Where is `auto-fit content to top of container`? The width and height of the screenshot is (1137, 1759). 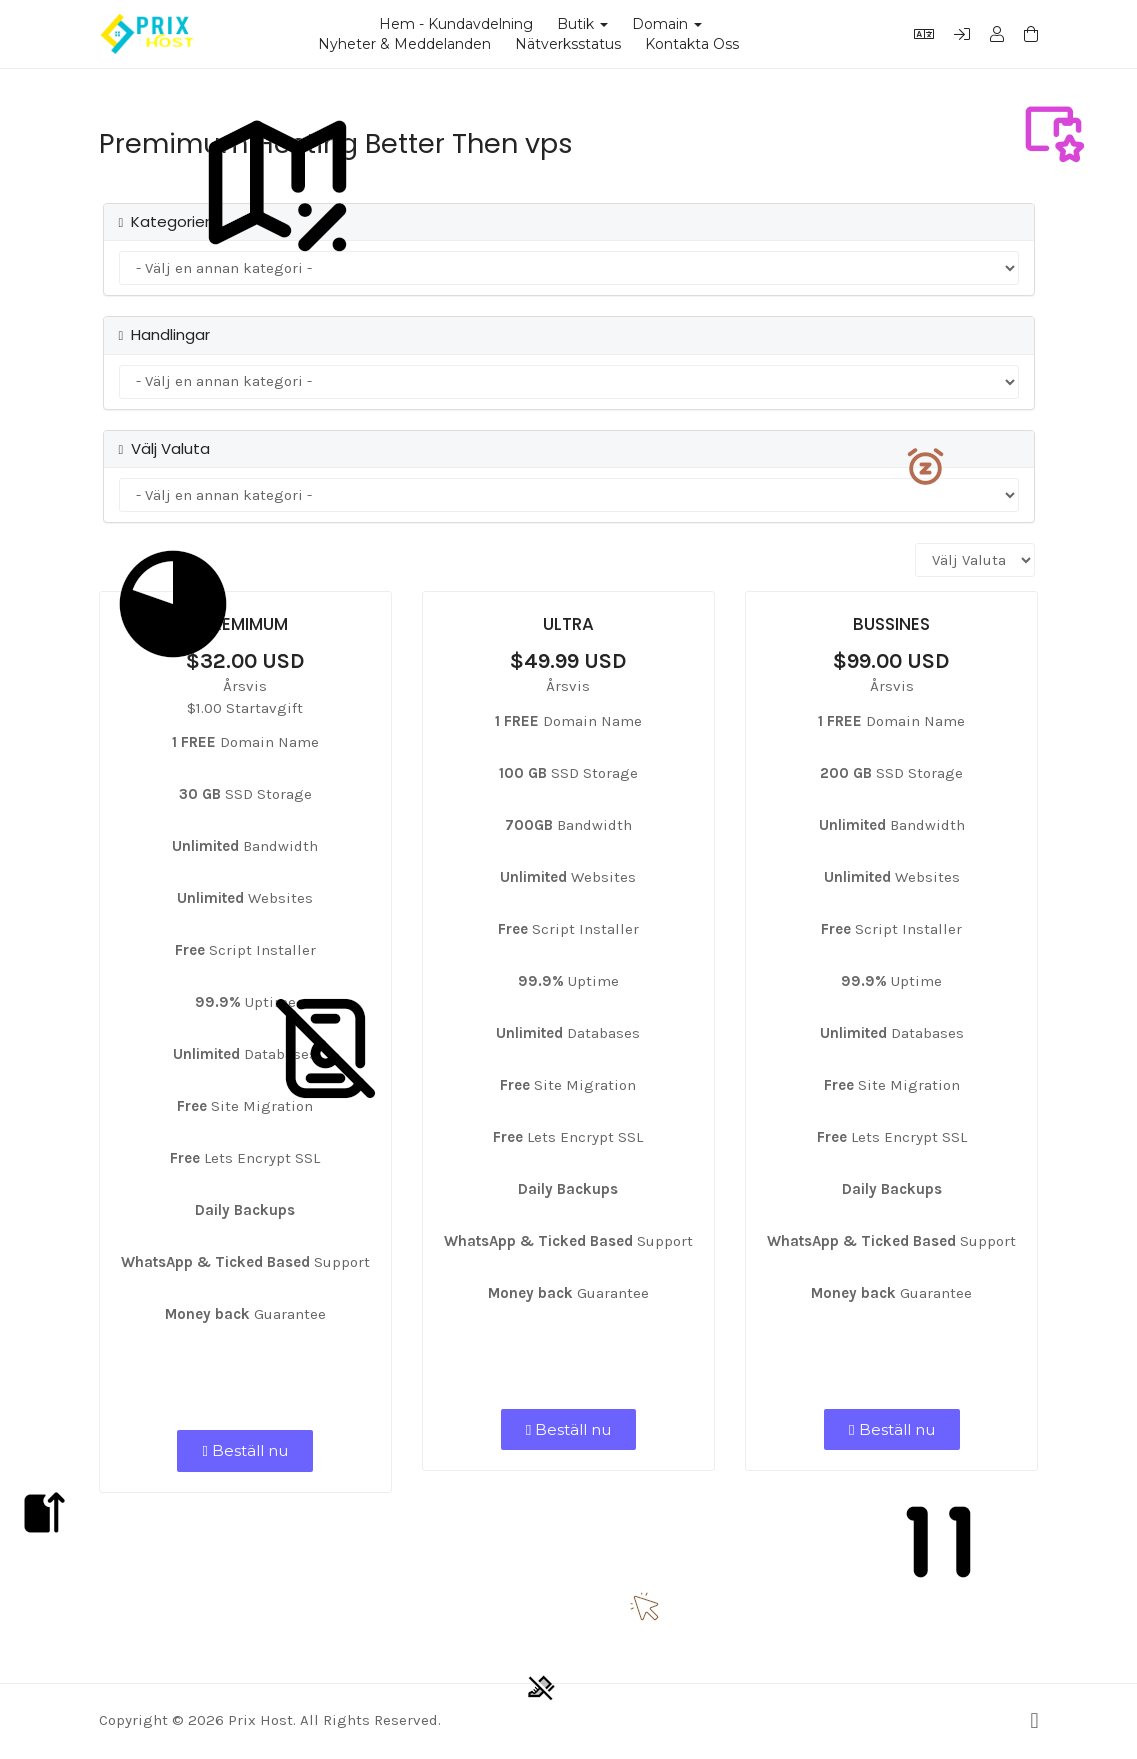
auto-fit content to top of container is located at coordinates (43, 1513).